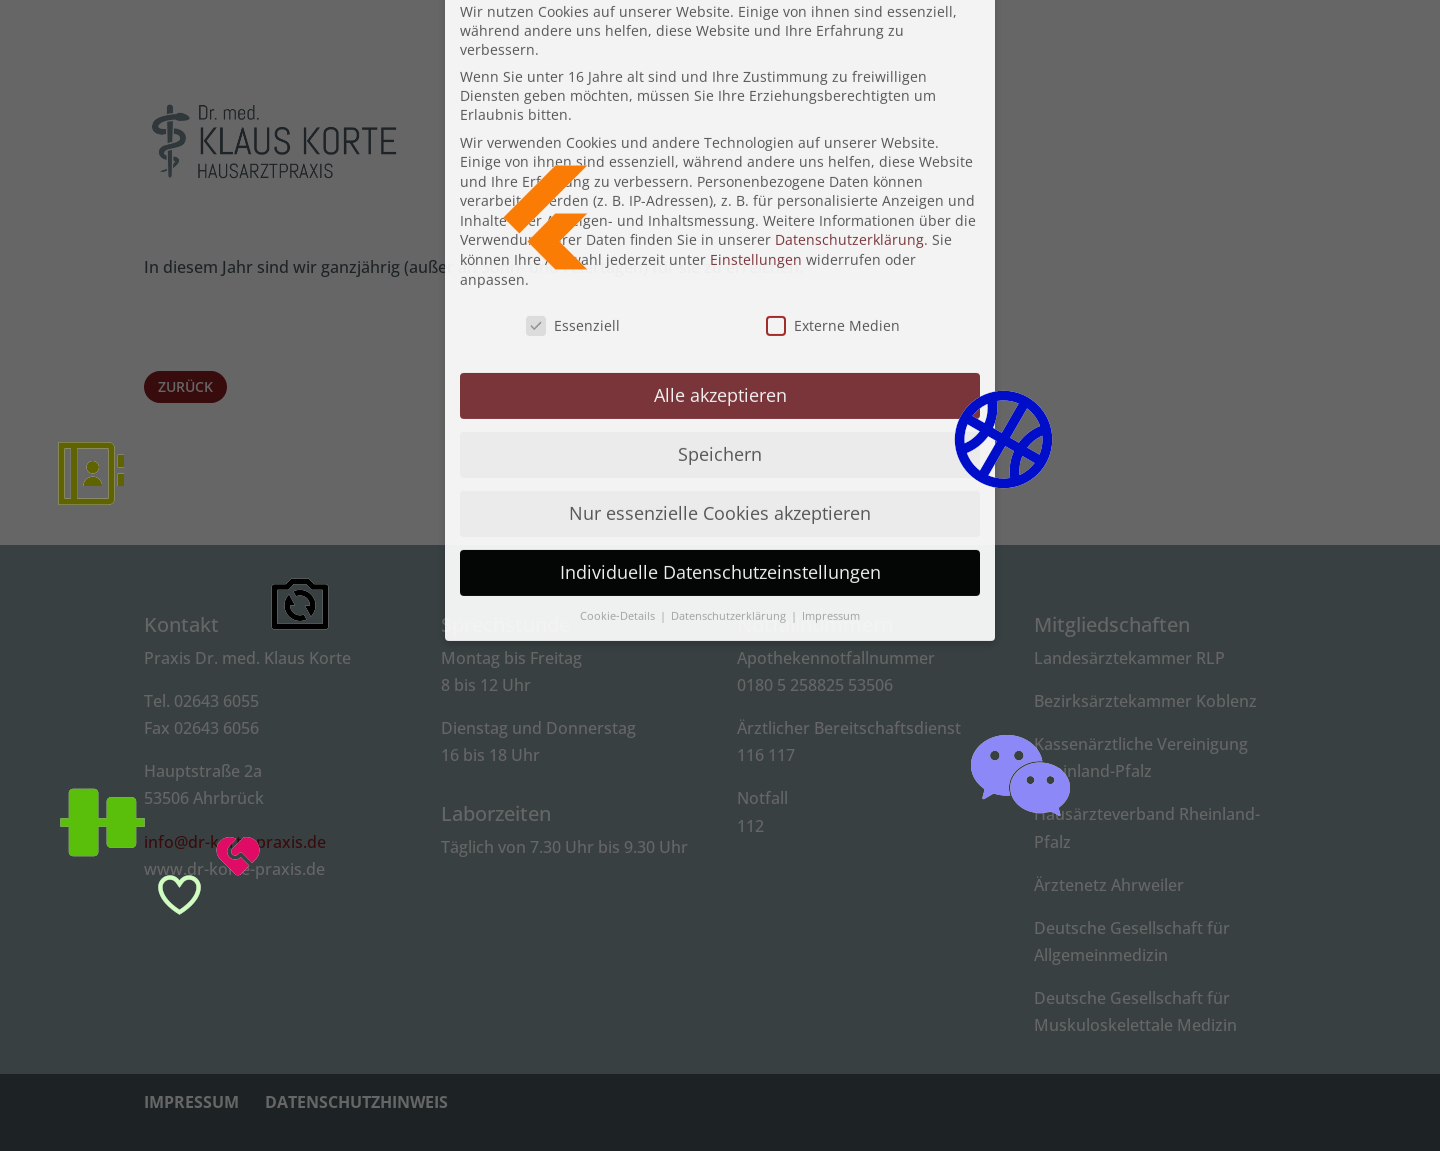 The width and height of the screenshot is (1440, 1151). Describe the element at coordinates (179, 894) in the screenshot. I see `add to favorites` at that location.